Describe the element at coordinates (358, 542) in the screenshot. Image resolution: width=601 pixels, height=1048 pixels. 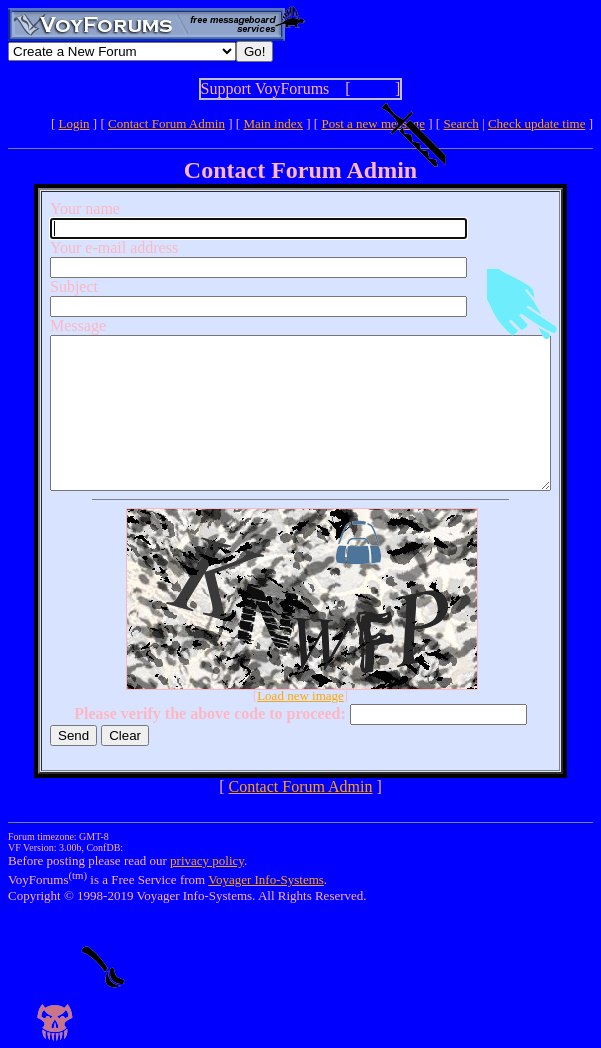
I see `access gym or fitness features` at that location.